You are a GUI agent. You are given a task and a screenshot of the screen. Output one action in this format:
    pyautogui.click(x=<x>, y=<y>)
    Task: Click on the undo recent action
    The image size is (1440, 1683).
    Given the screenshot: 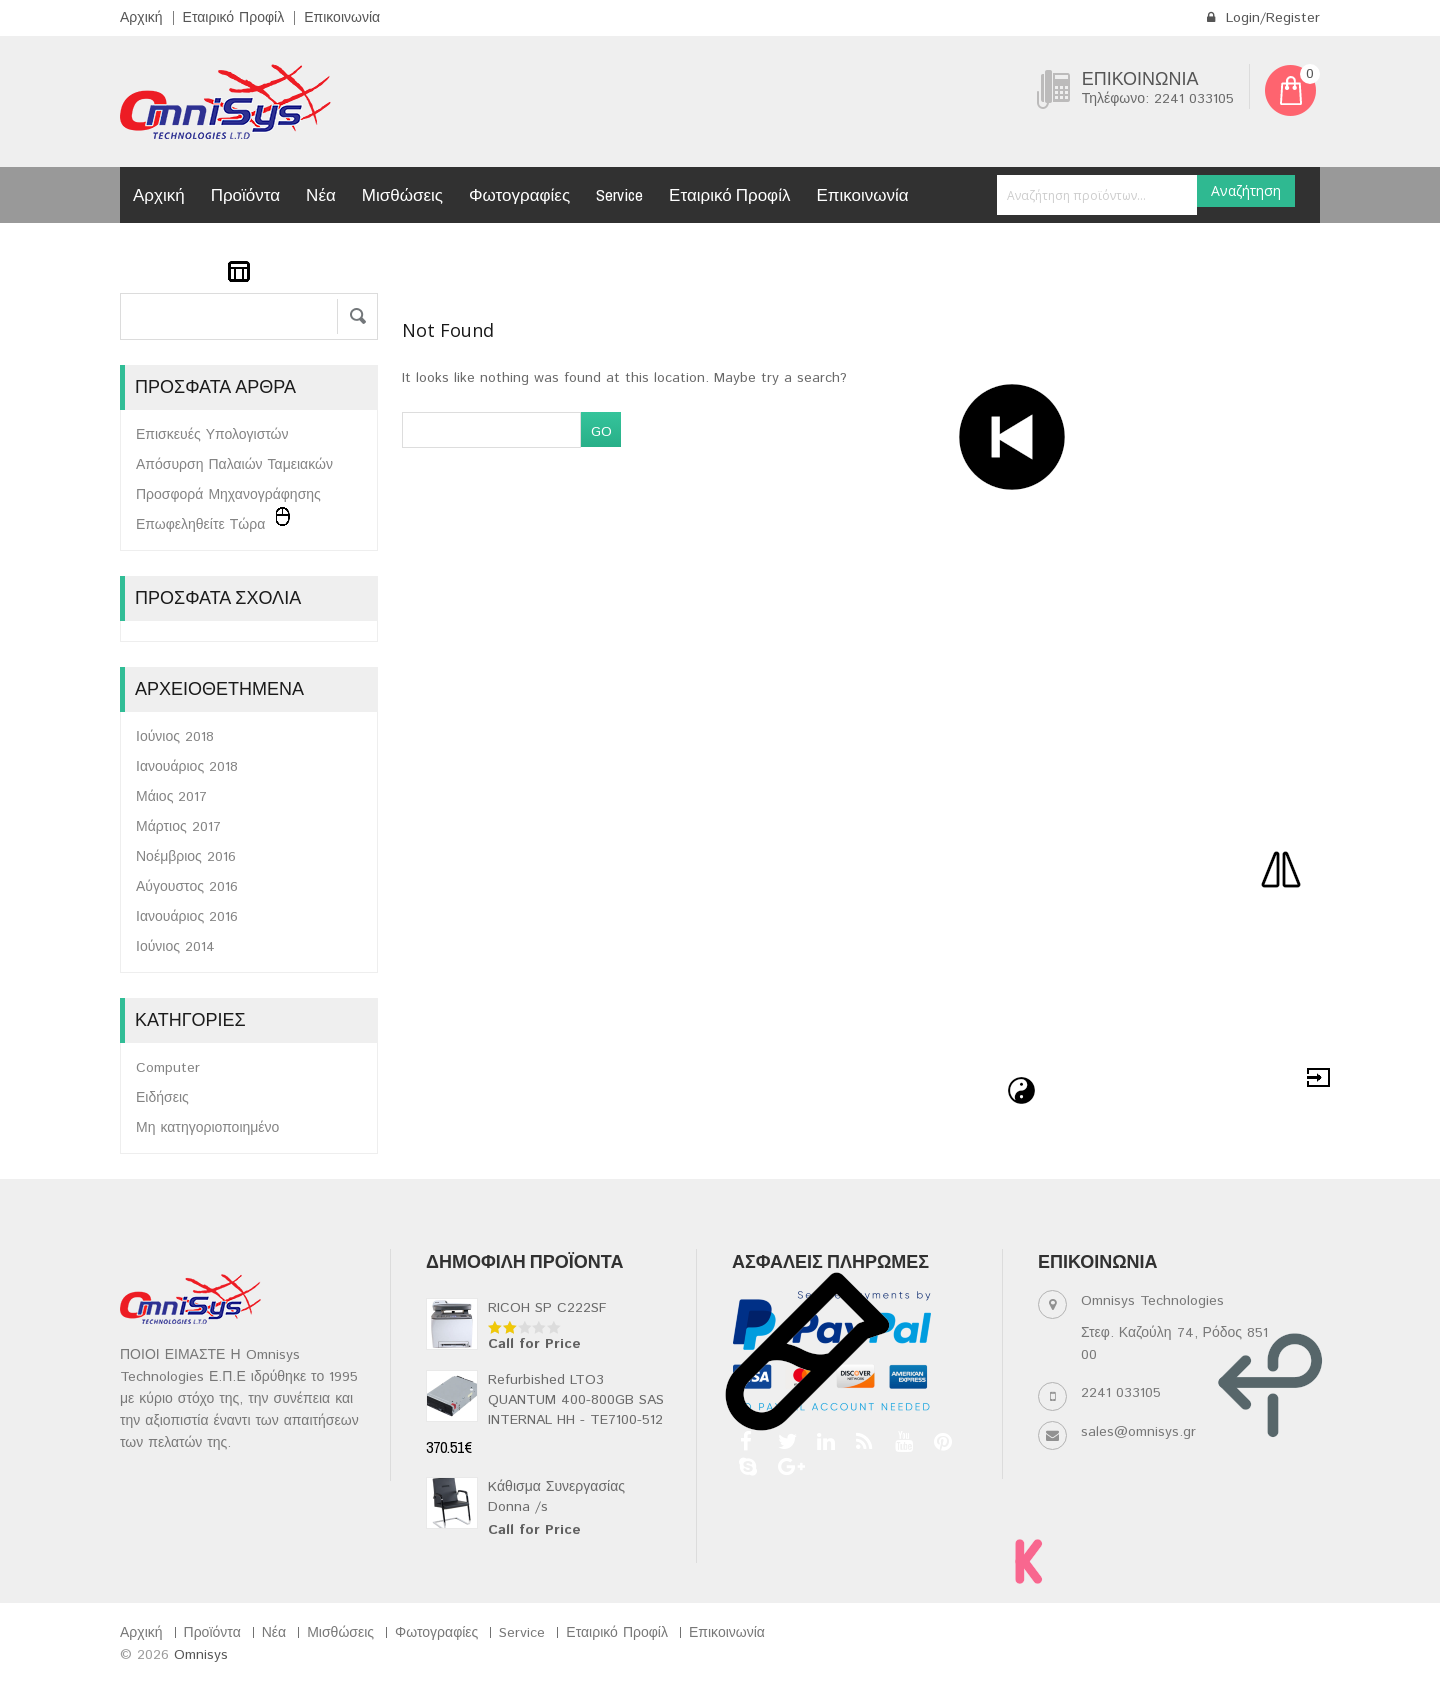 What is the action you would take?
    pyautogui.click(x=1267, y=1382)
    